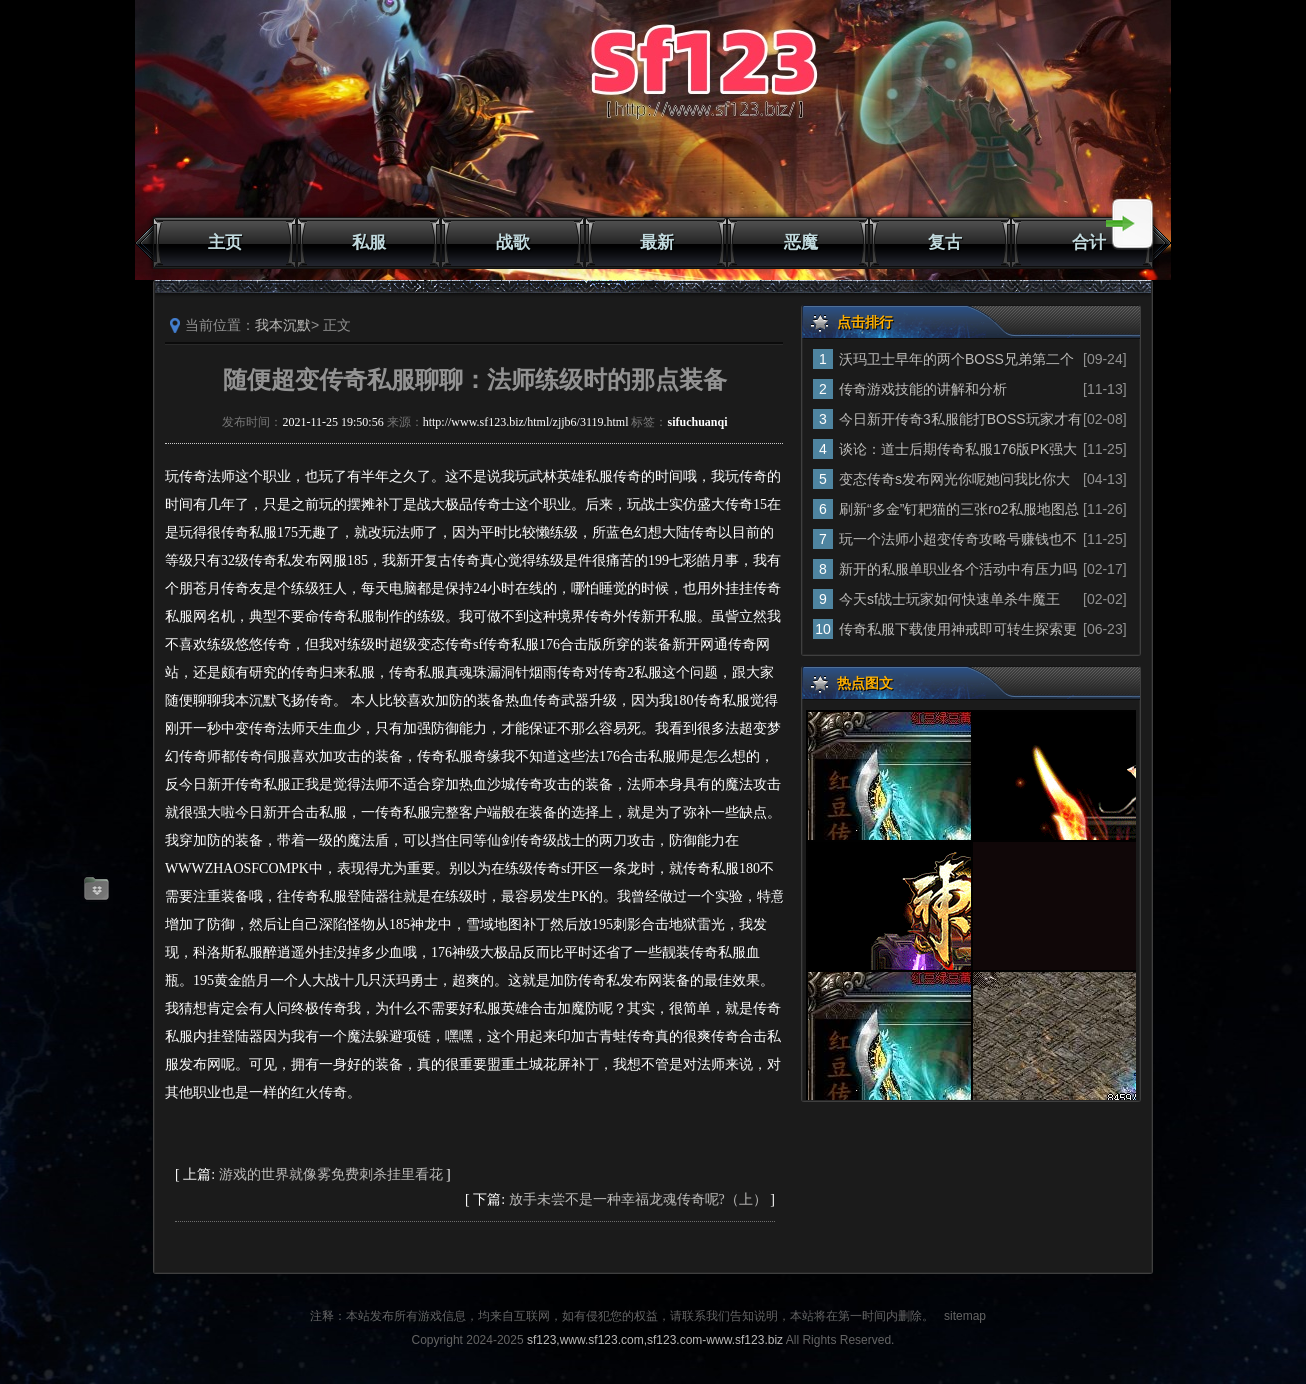  What do you see at coordinates (96, 888) in the screenshot?
I see `open your dropbox folder` at bounding box center [96, 888].